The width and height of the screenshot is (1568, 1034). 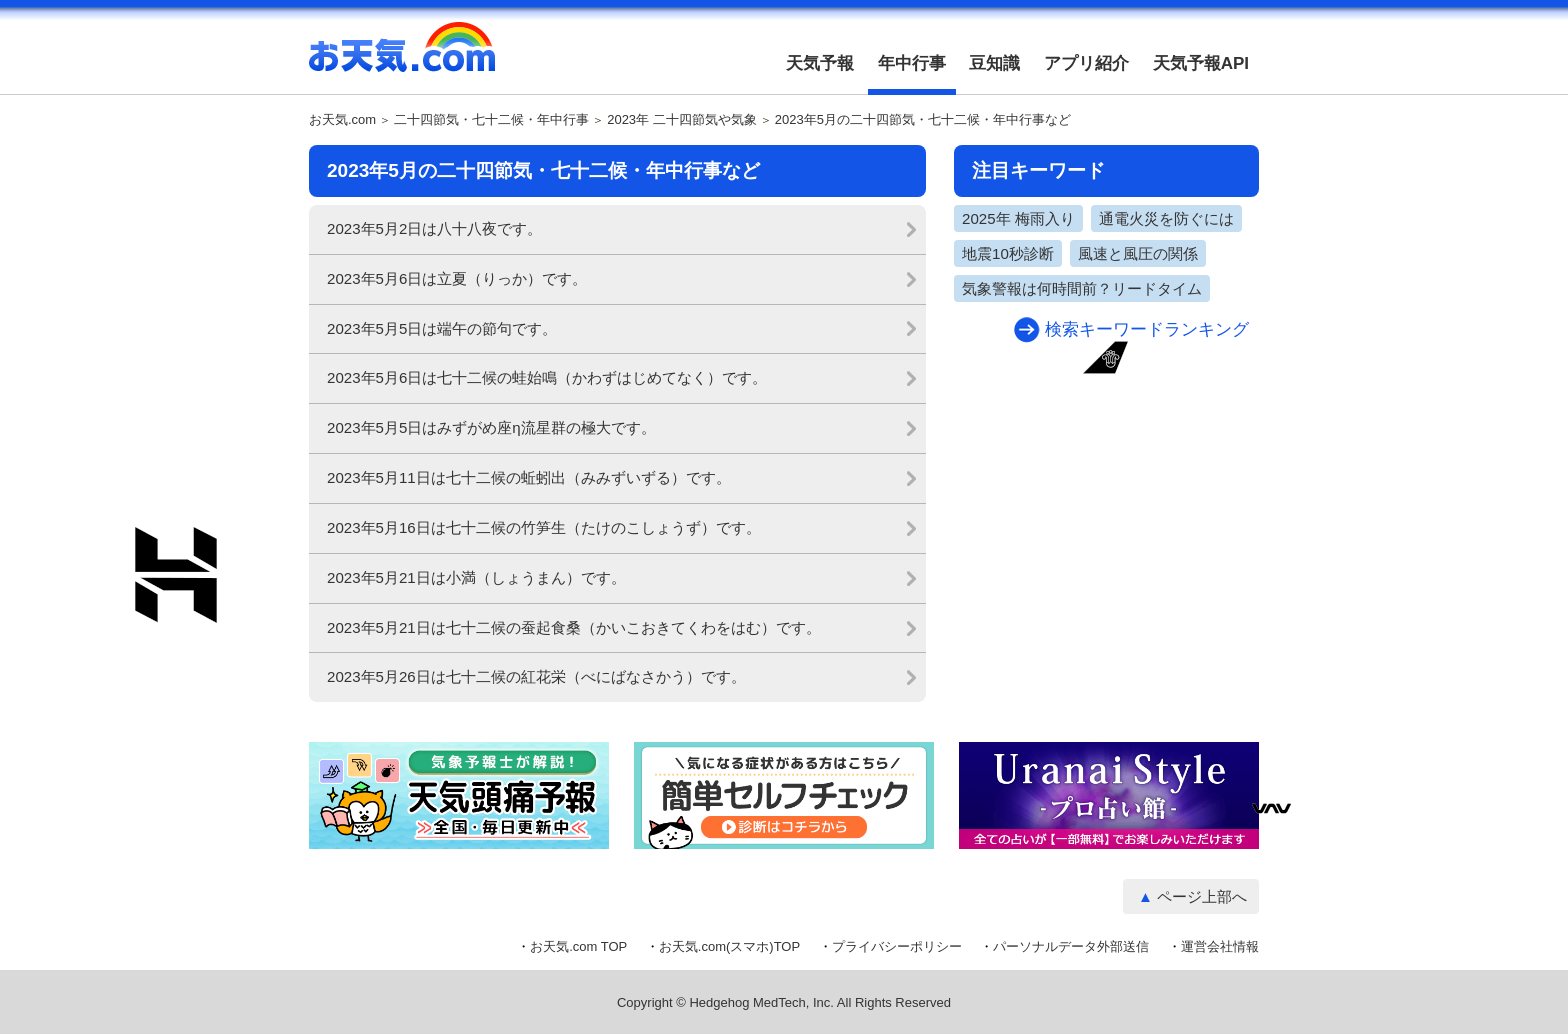 I want to click on Hostinger web hosting service logo, so click(x=176, y=575).